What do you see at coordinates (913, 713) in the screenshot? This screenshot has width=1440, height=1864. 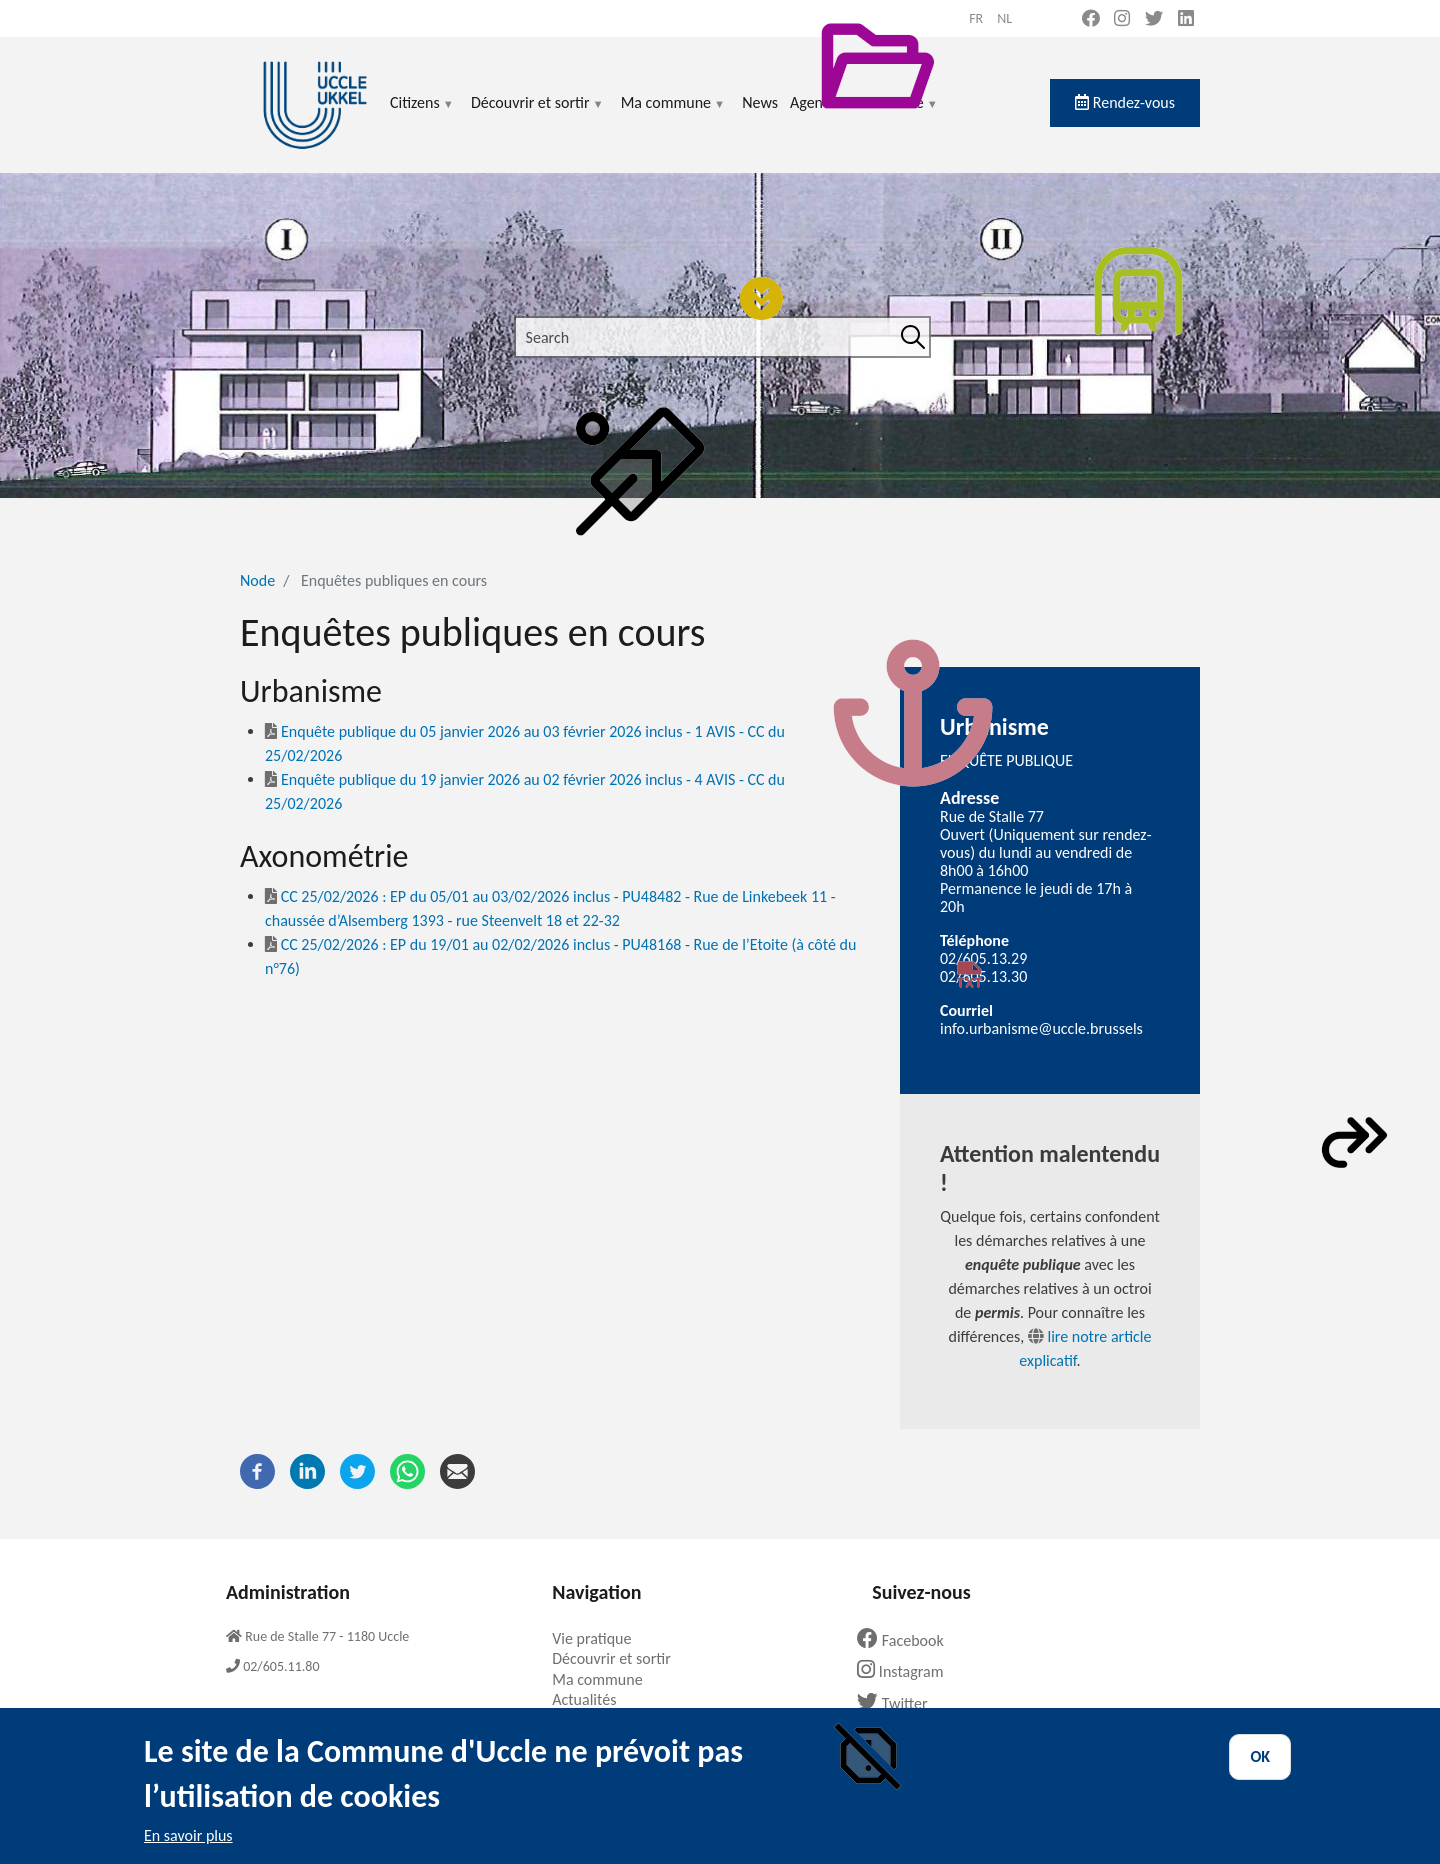 I see `navigate to anchor point or bookmark` at bounding box center [913, 713].